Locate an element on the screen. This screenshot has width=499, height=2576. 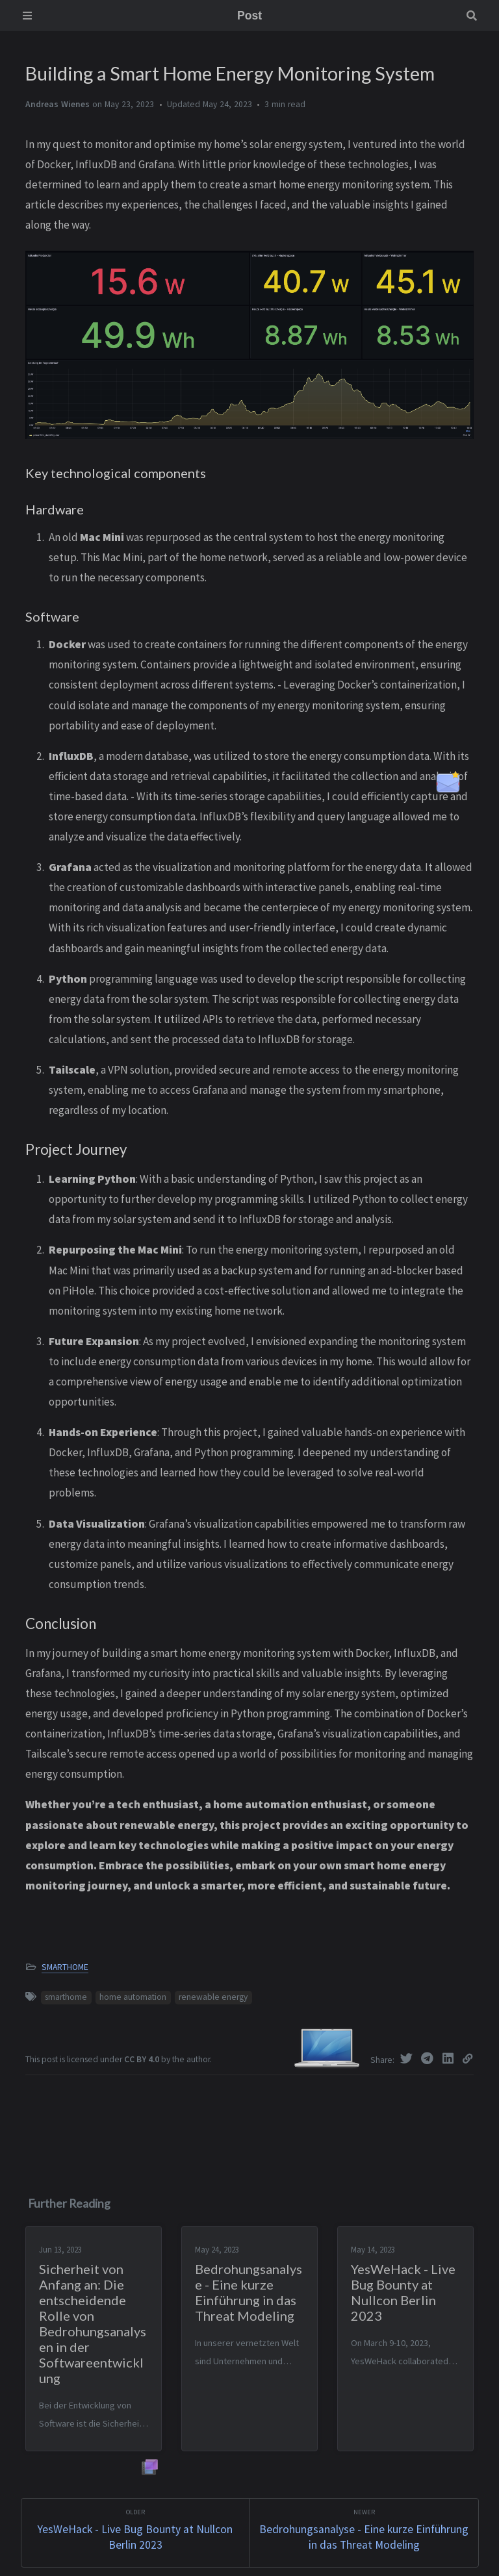
represents a powerbook g4 17-inch device is located at coordinates (327, 2047).